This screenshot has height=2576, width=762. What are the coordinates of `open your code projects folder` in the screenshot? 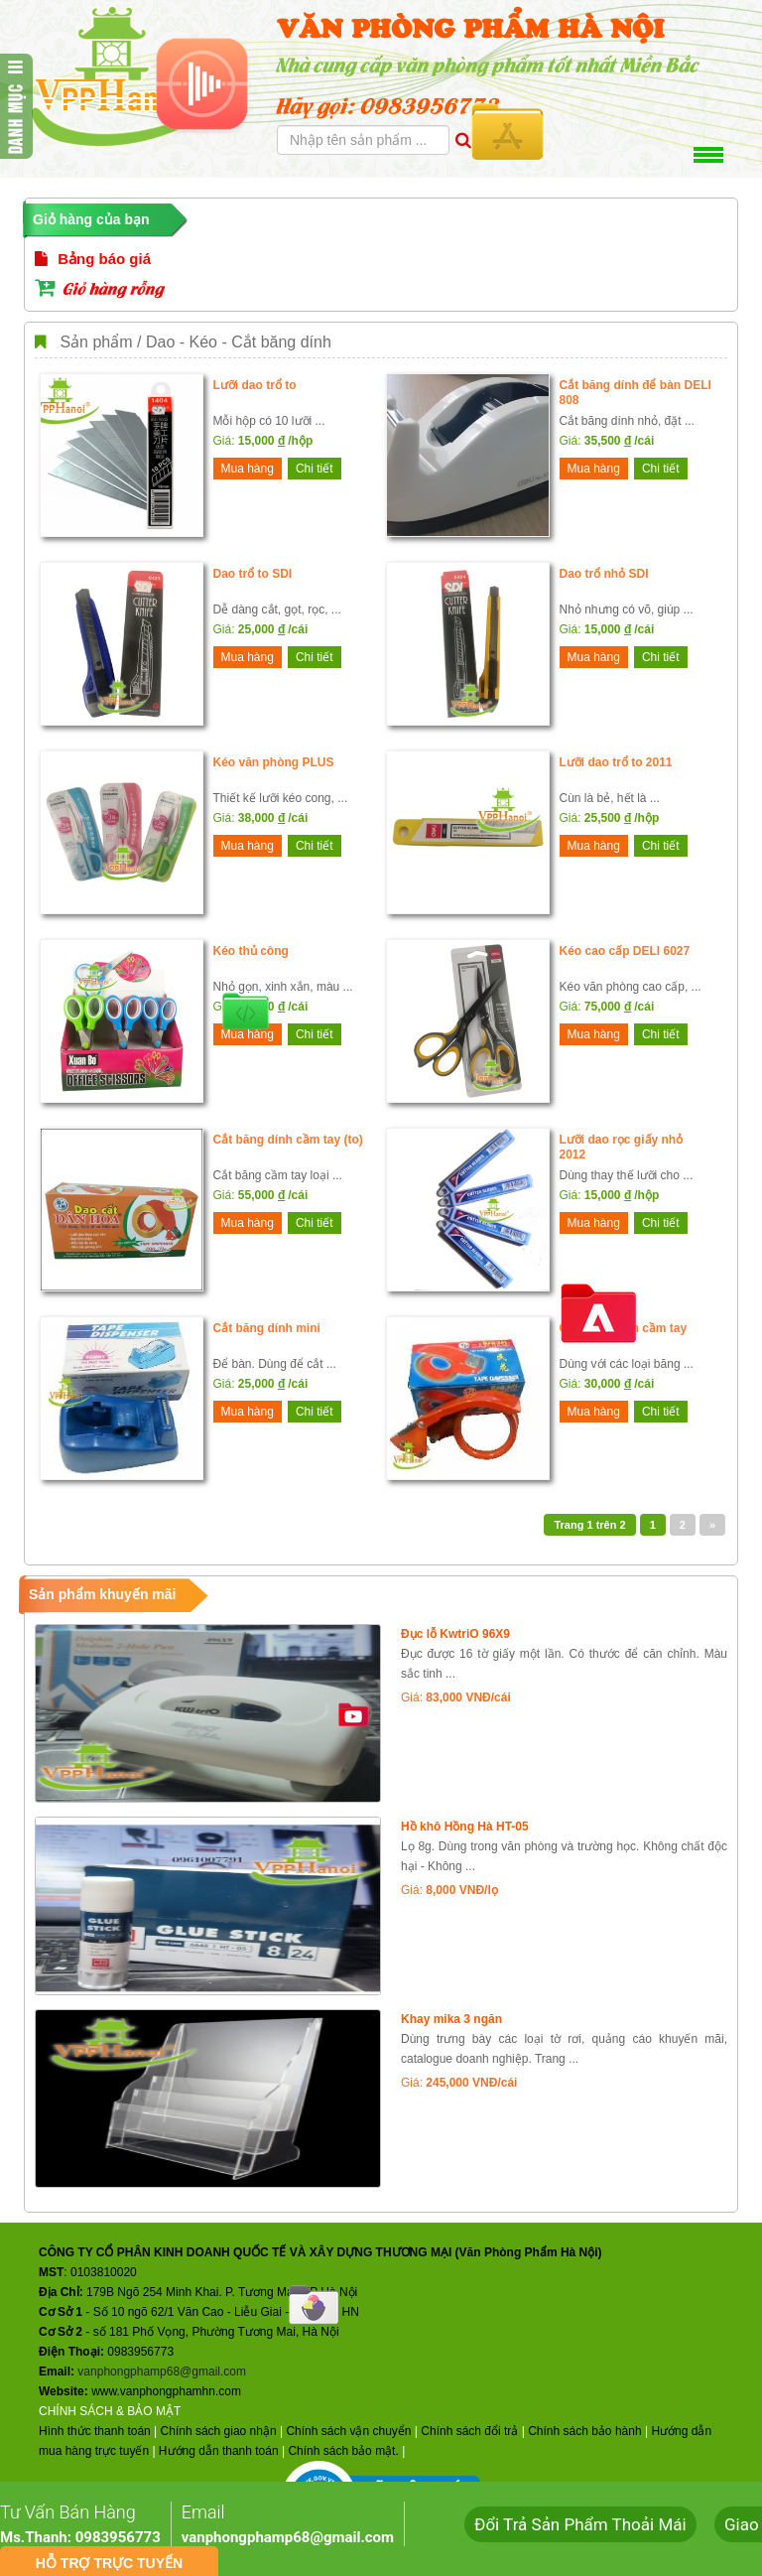 It's located at (245, 1011).